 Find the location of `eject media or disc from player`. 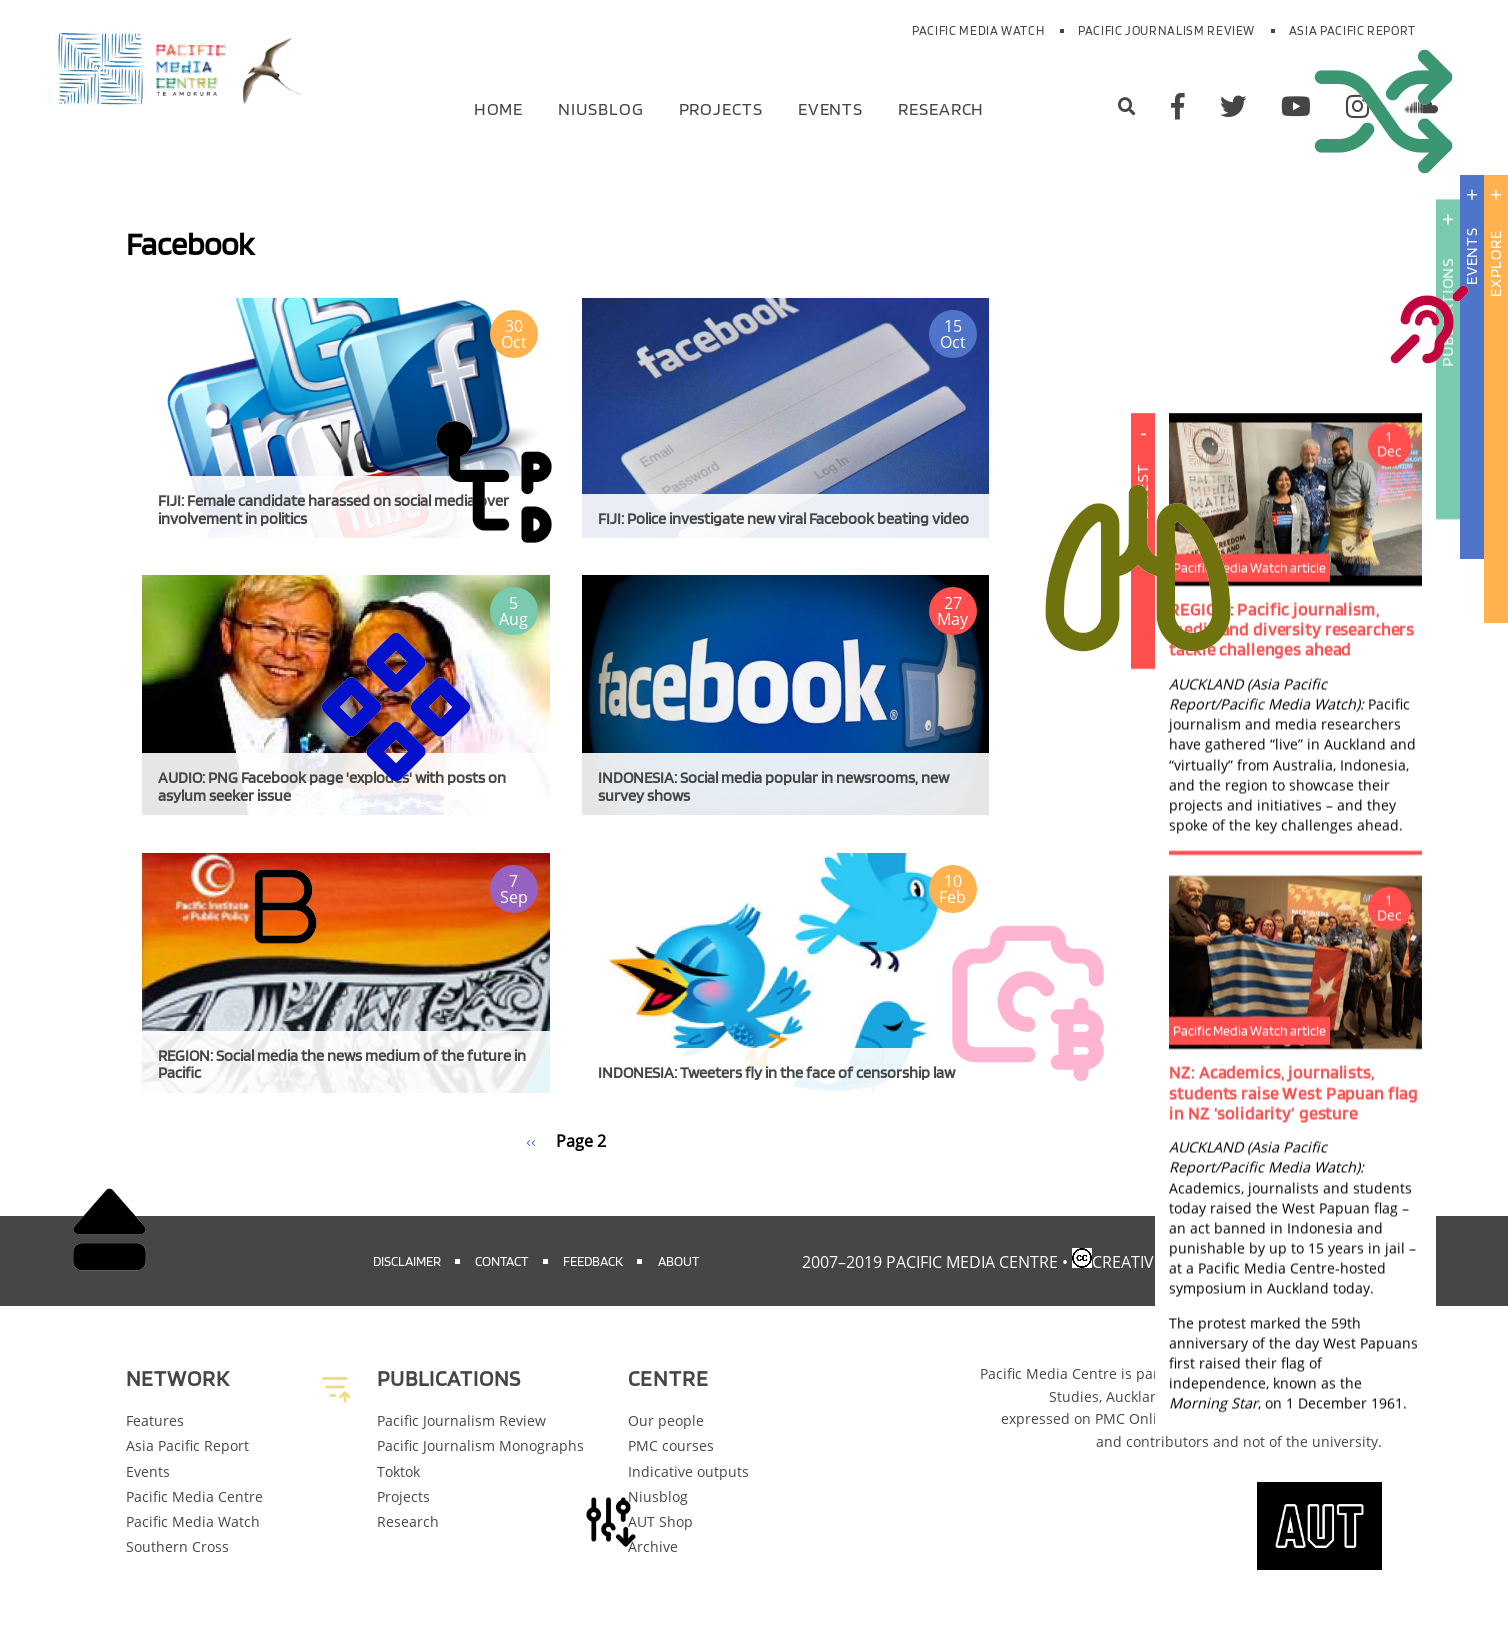

eject media or disc from player is located at coordinates (109, 1229).